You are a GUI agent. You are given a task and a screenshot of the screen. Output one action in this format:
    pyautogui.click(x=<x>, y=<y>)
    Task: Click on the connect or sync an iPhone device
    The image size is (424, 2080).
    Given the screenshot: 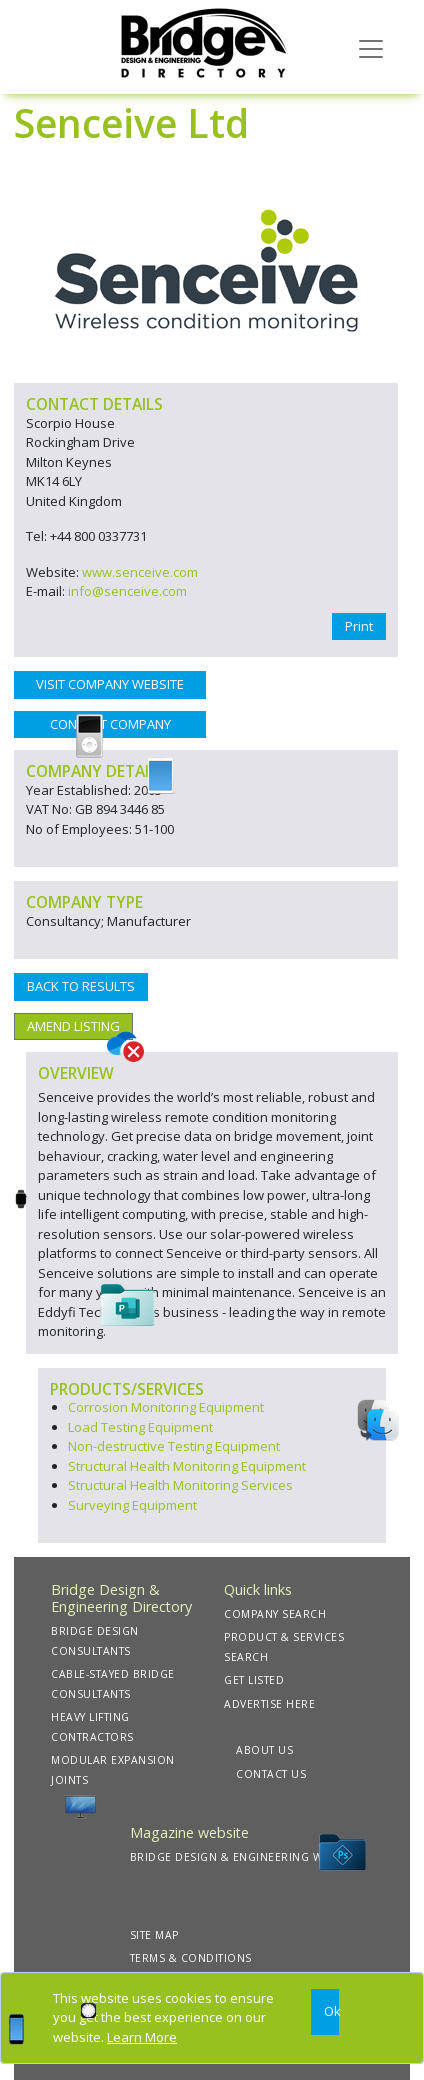 What is the action you would take?
    pyautogui.click(x=16, y=2029)
    